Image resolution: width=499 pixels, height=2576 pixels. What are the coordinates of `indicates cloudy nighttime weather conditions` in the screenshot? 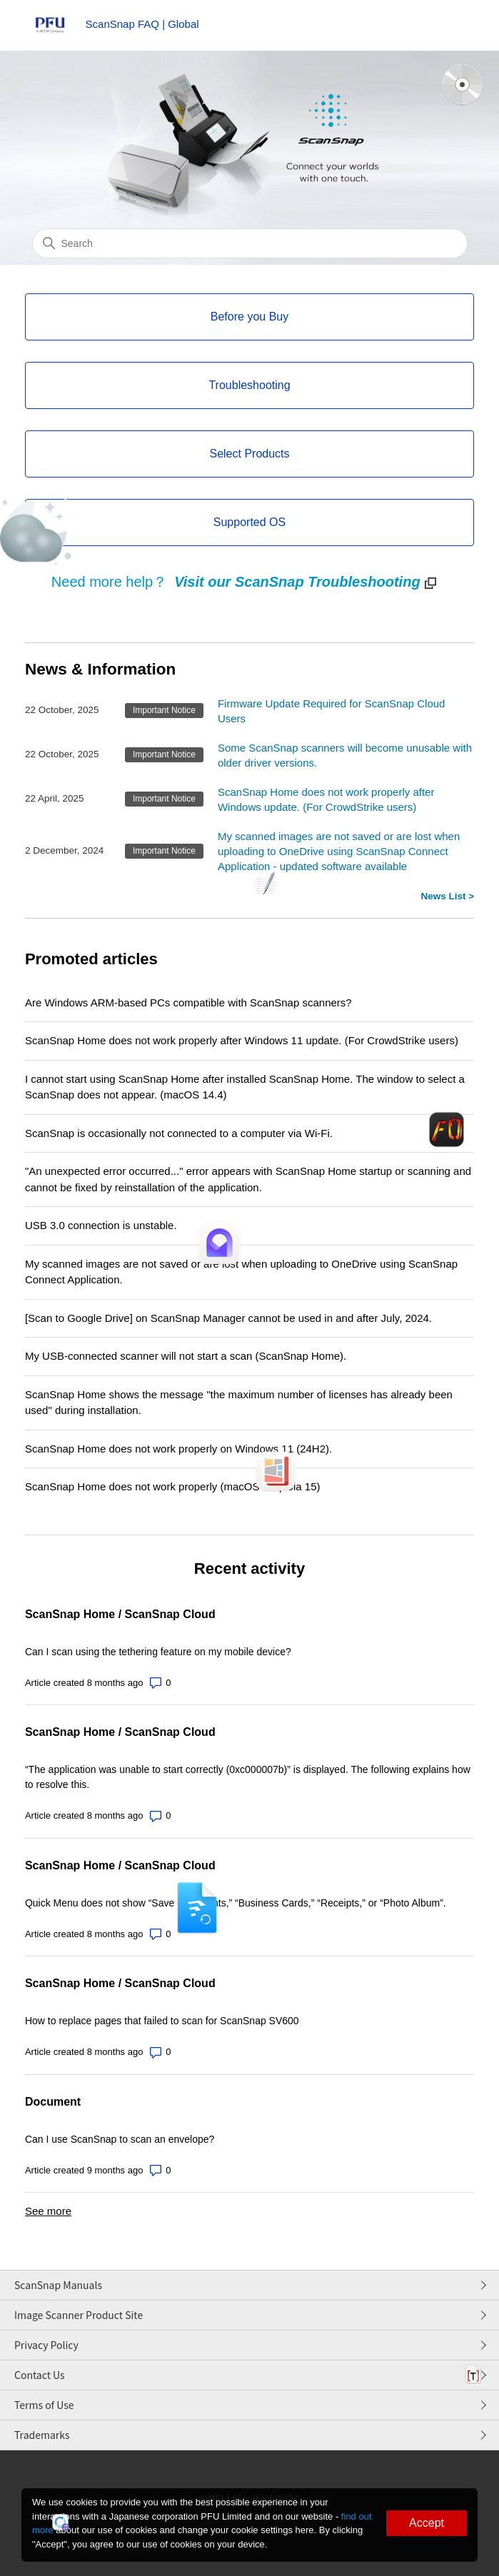 It's located at (36, 531).